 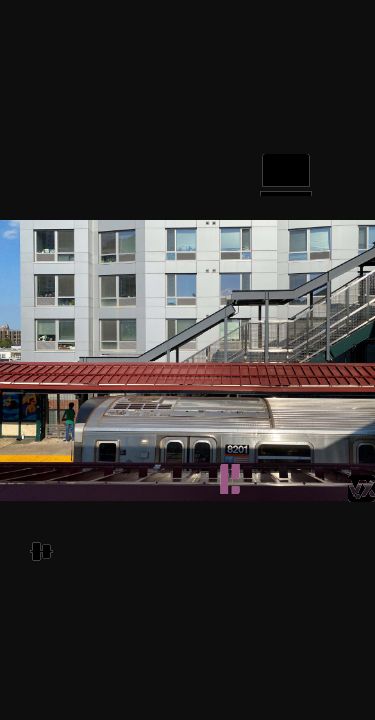 What do you see at coordinates (286, 175) in the screenshot?
I see `view device information for macbook` at bounding box center [286, 175].